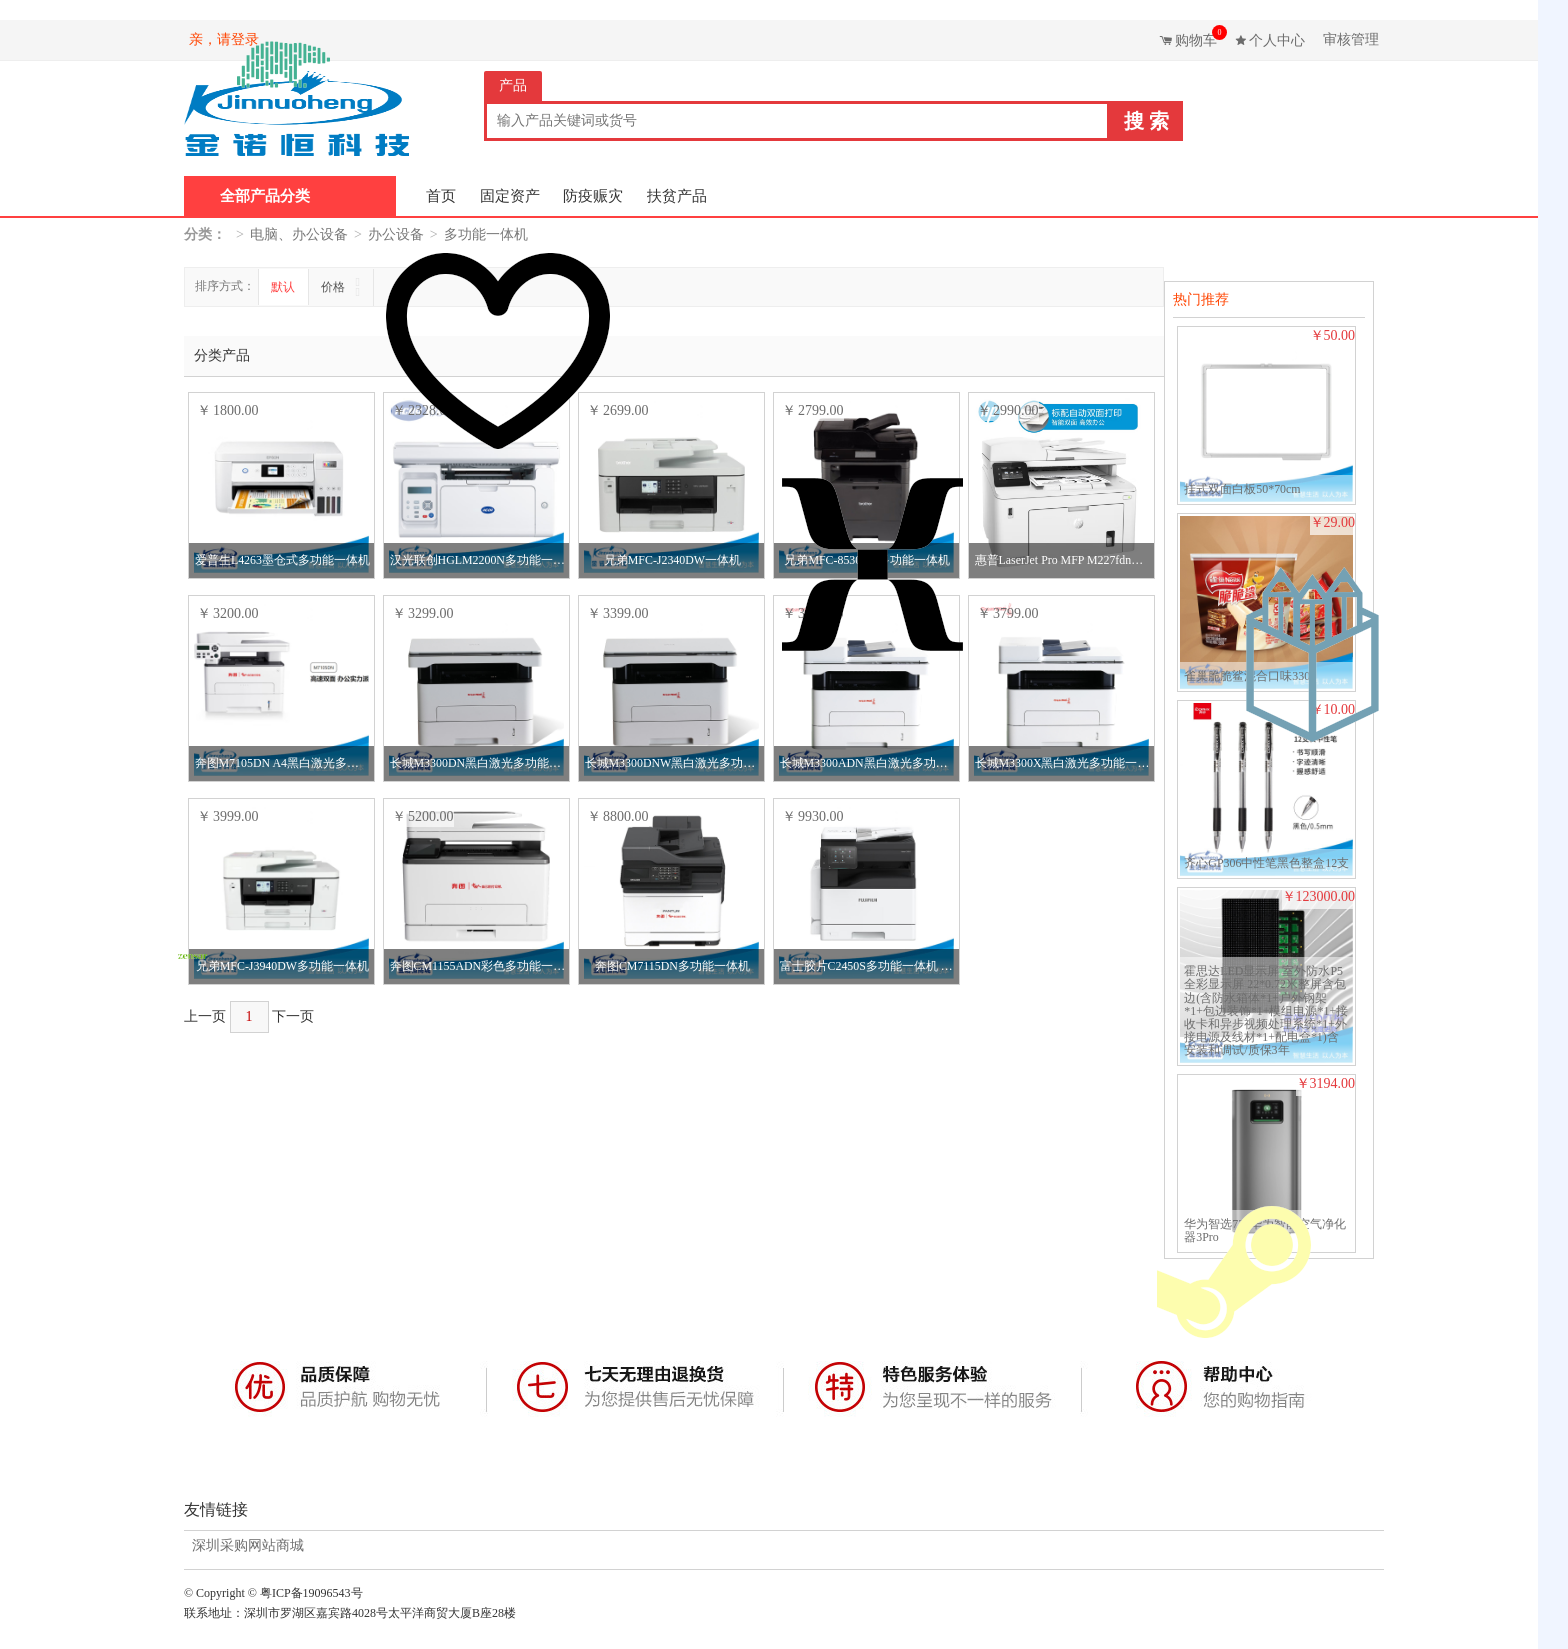 This screenshot has height=1649, width=1568. What do you see at coordinates (192, 956) in the screenshot?
I see `zensar technologies company logo` at bounding box center [192, 956].